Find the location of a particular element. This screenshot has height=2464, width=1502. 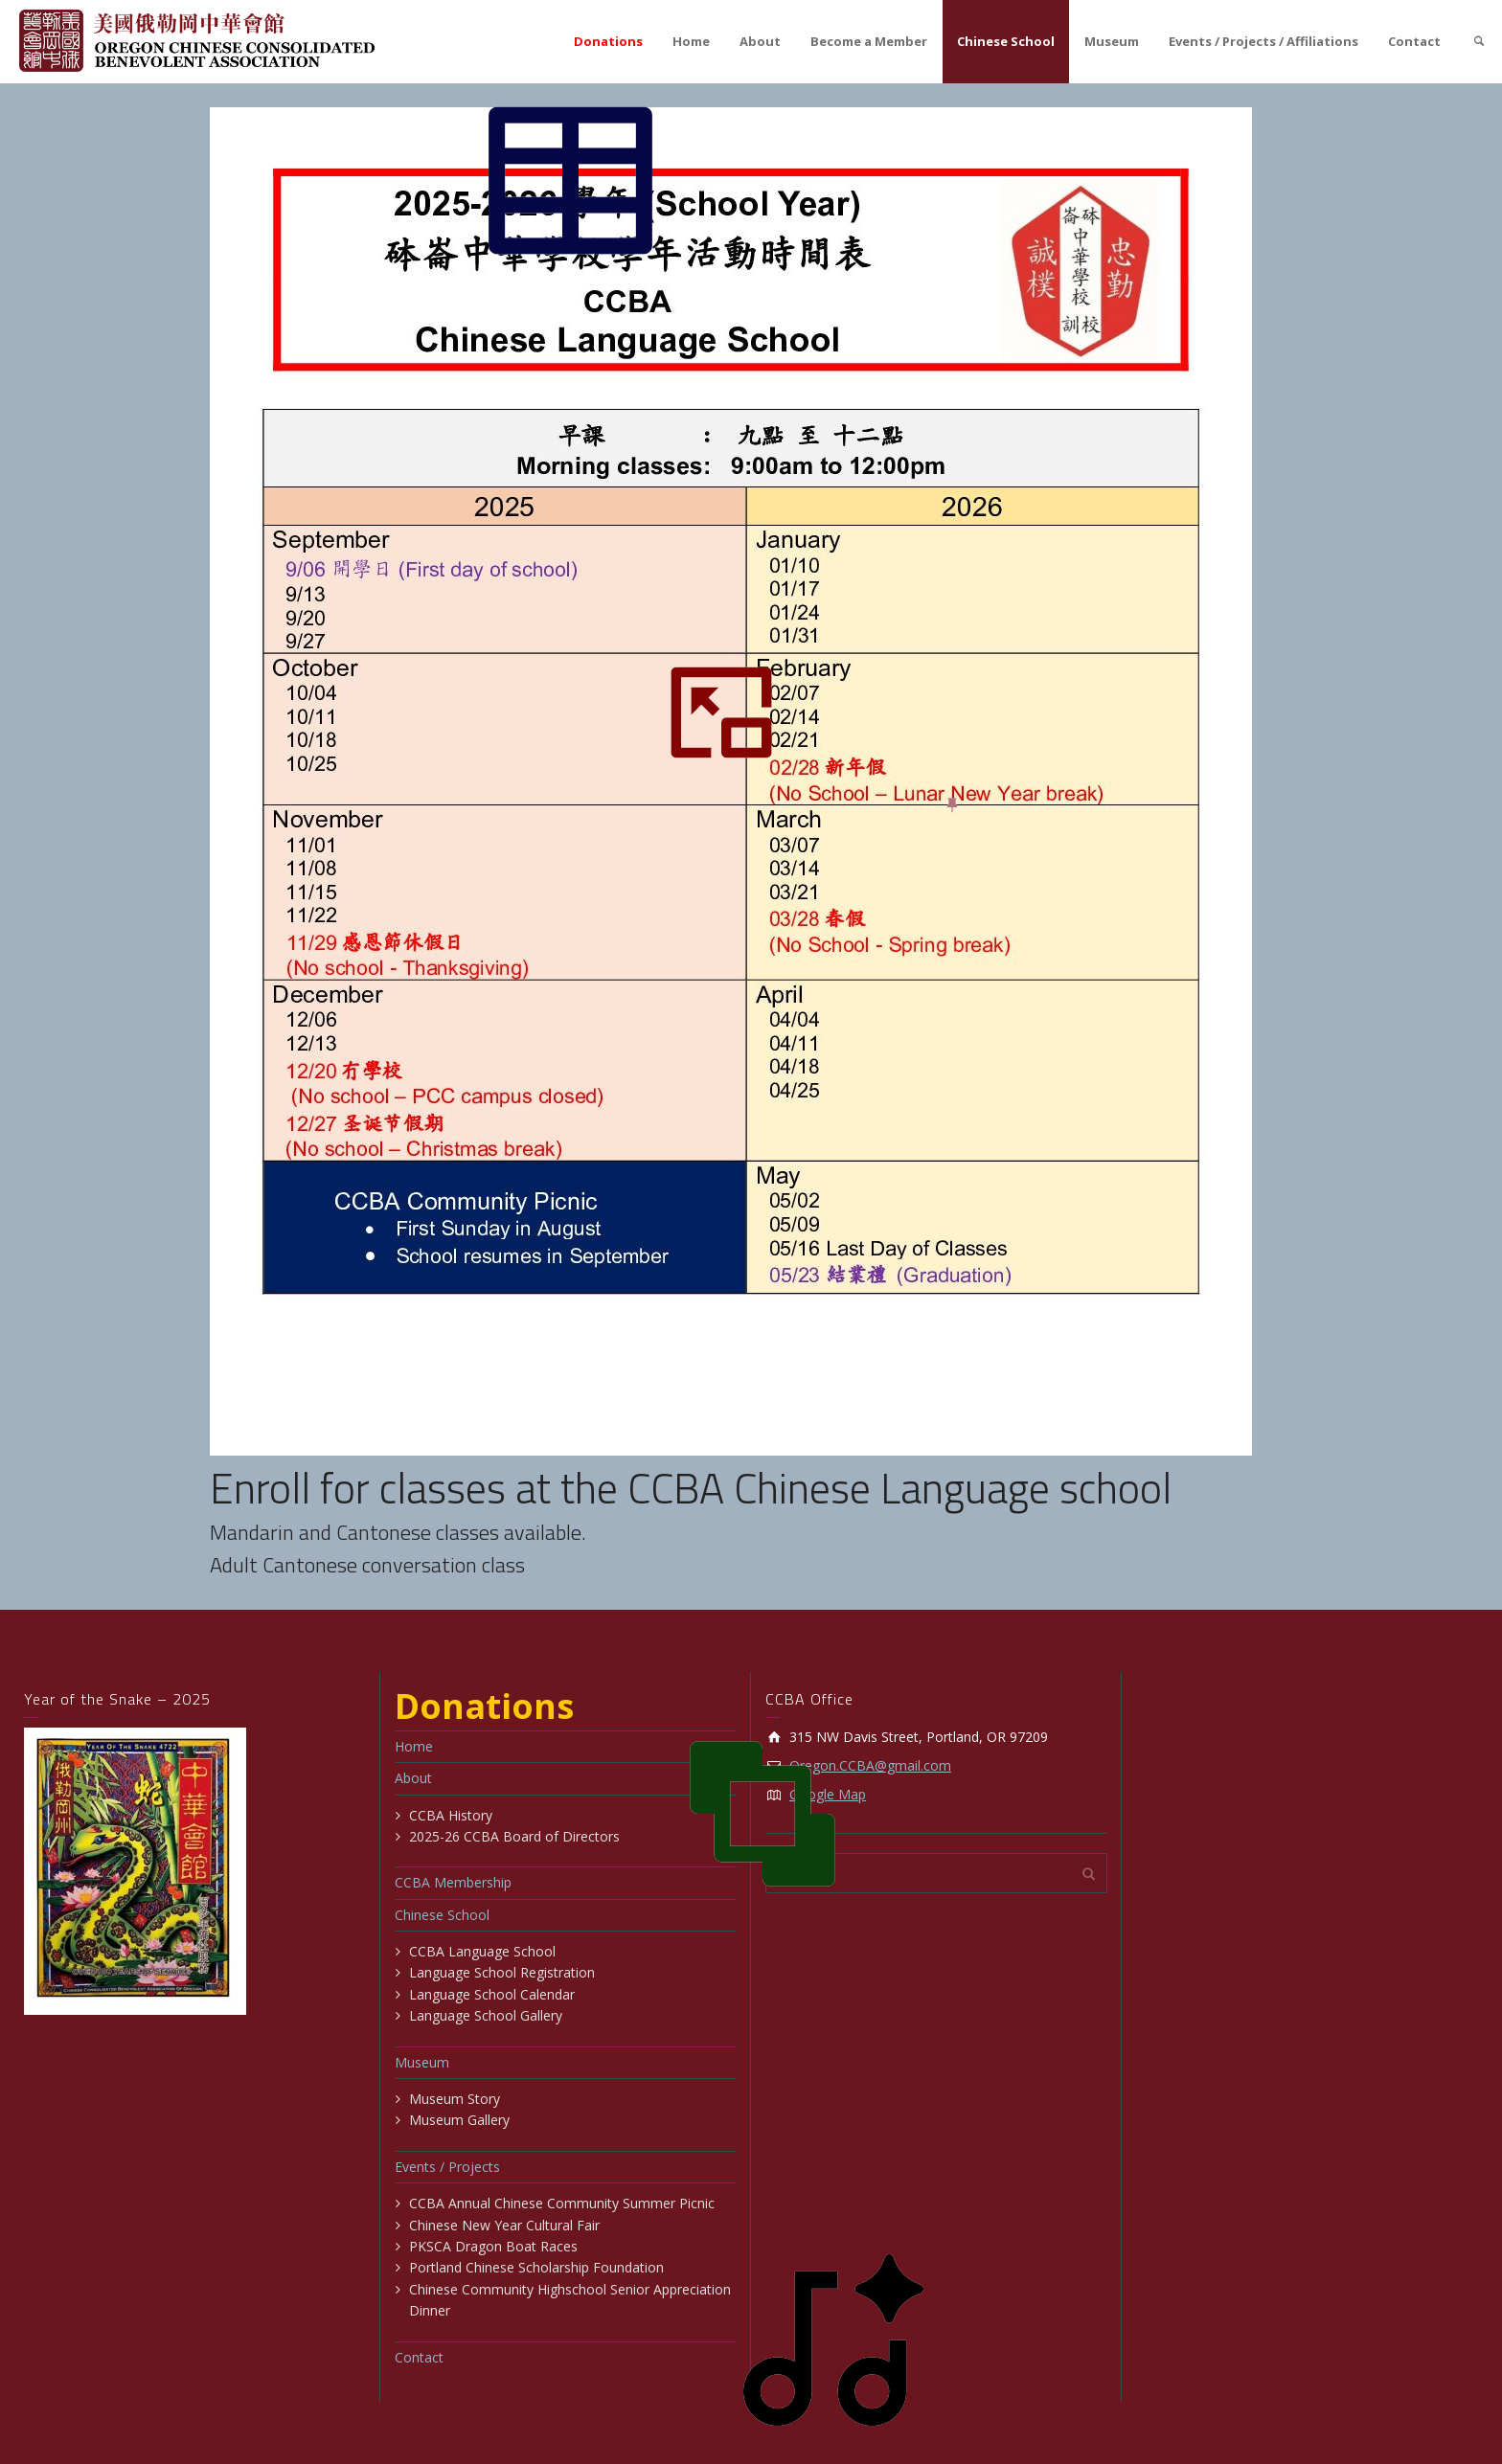

exit picture-in-picture mode is located at coordinates (721, 712).